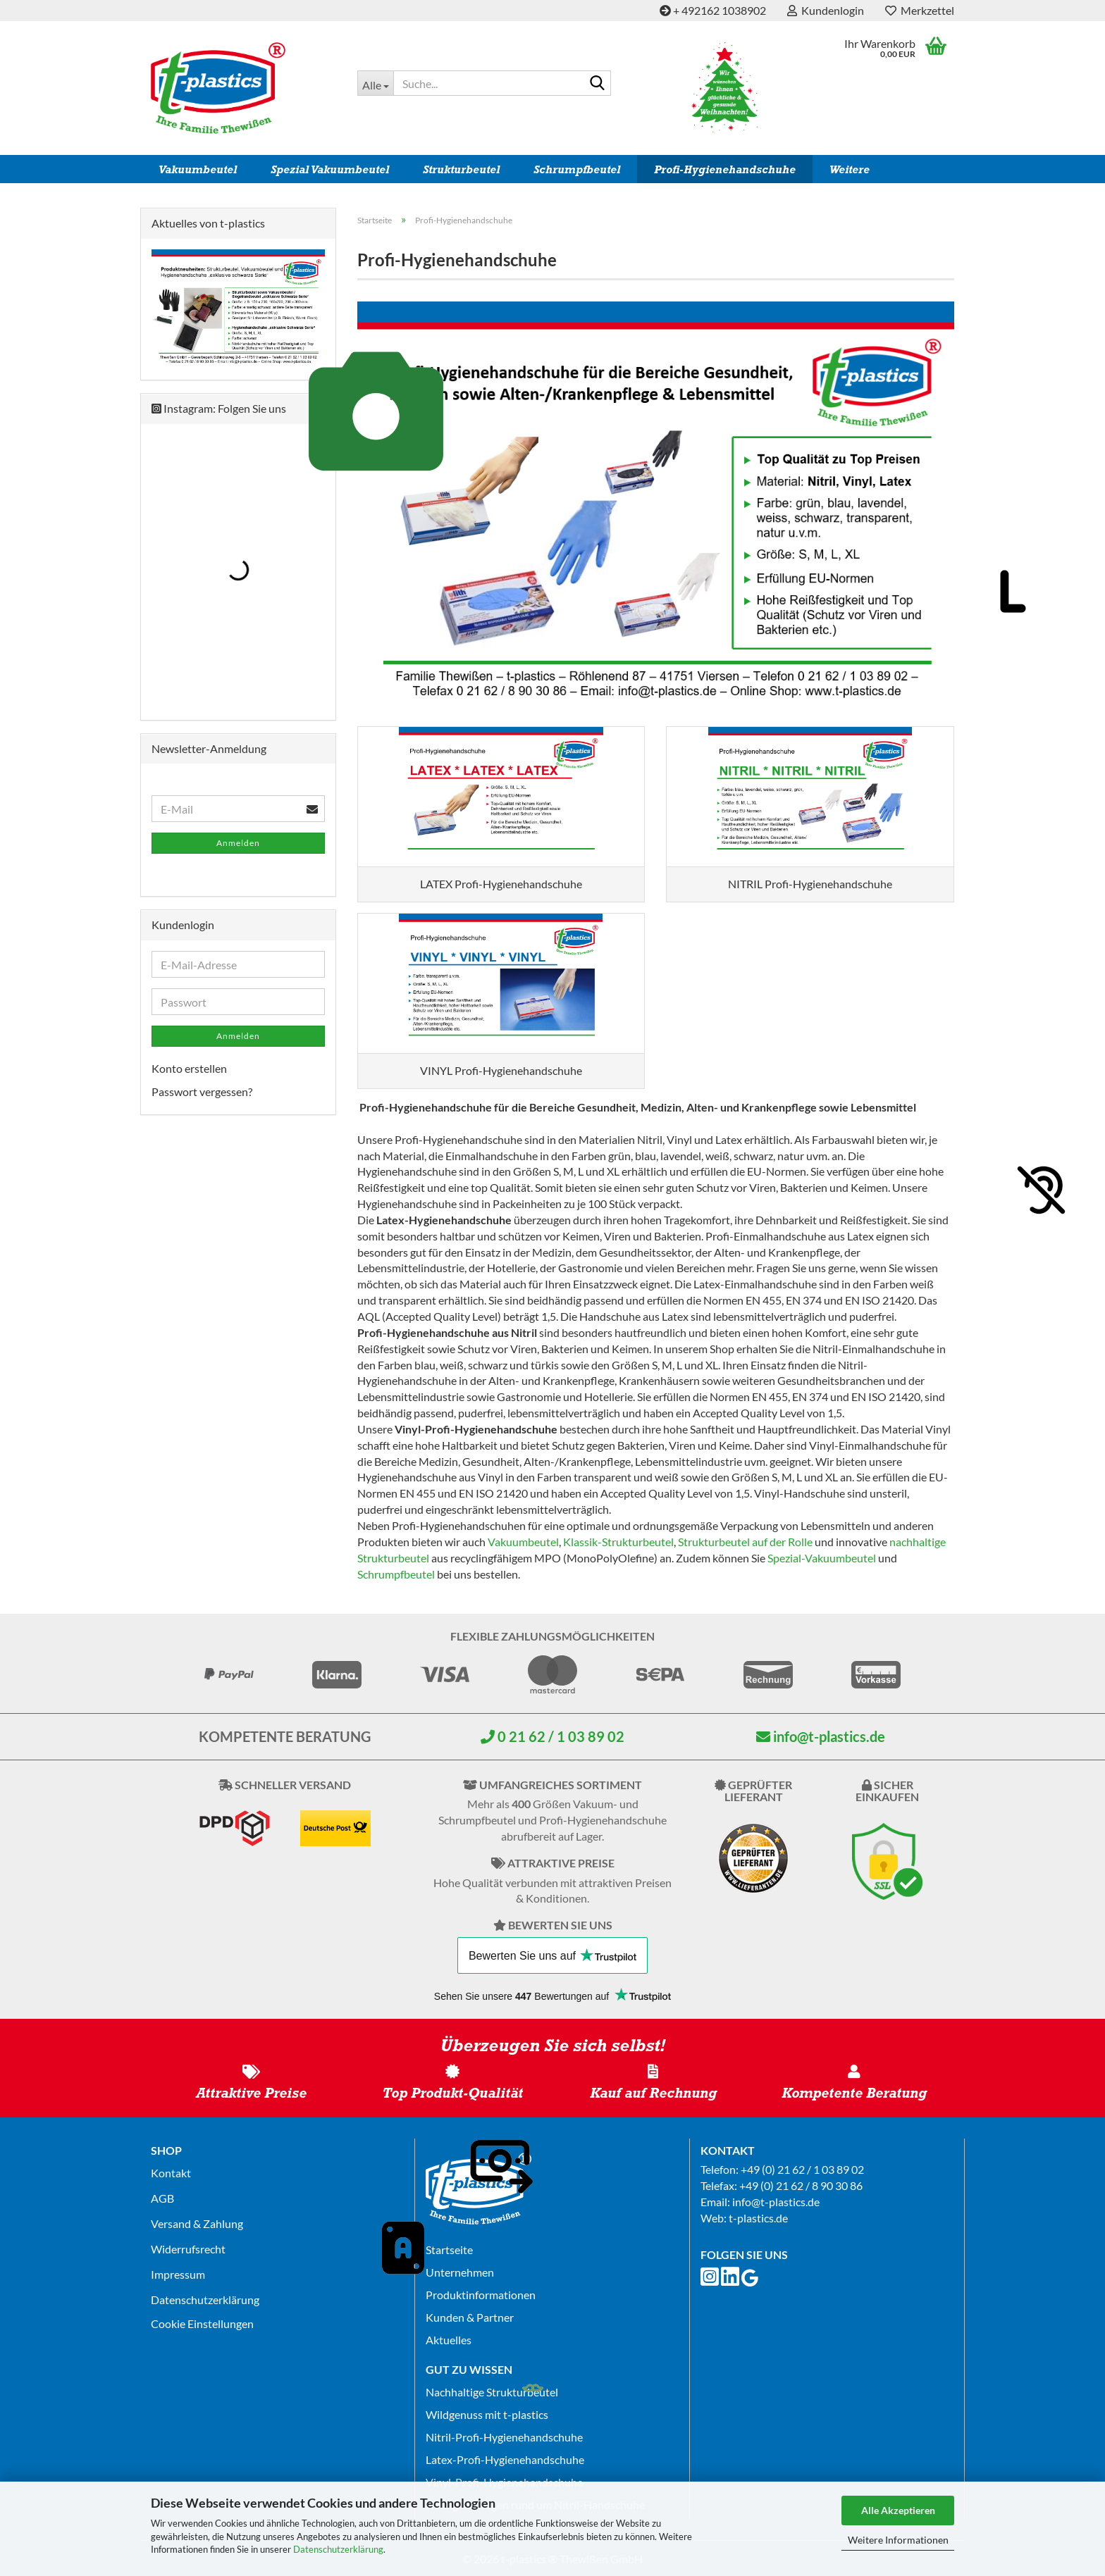 The height and width of the screenshot is (2576, 1105). What do you see at coordinates (533, 2388) in the screenshot?
I see `apply a moustache filter or effect` at bounding box center [533, 2388].